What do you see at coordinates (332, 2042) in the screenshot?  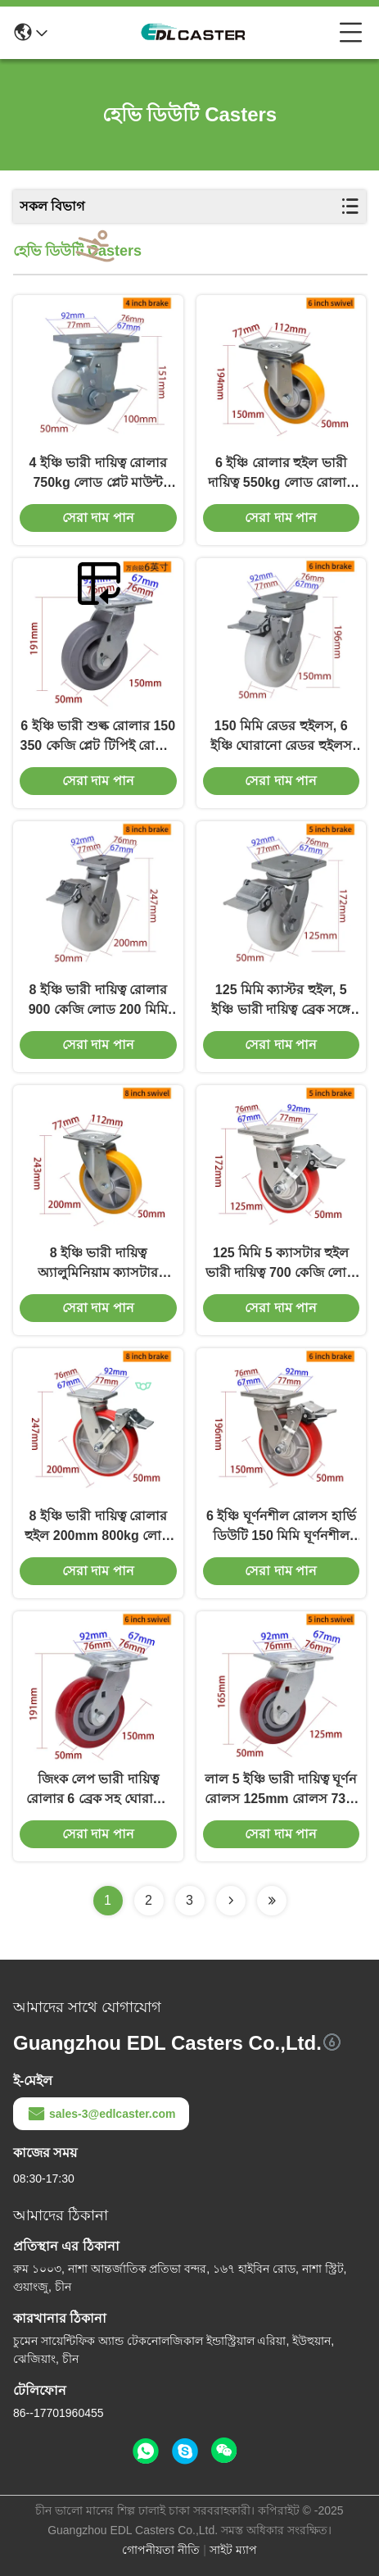 I see `indicates step six in a multi-step process` at bounding box center [332, 2042].